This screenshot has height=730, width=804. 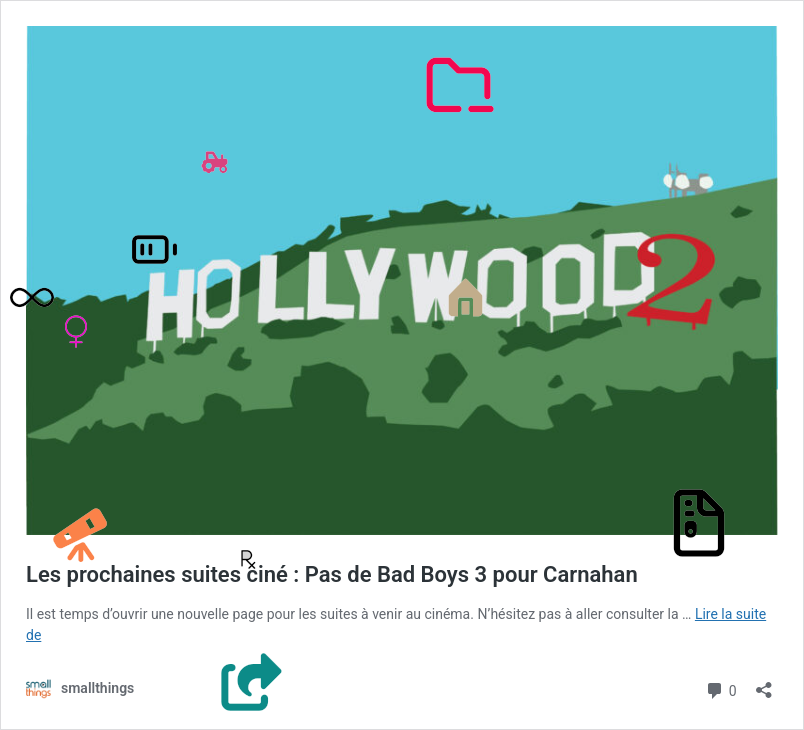 I want to click on navigate to home screen, so click(x=465, y=297).